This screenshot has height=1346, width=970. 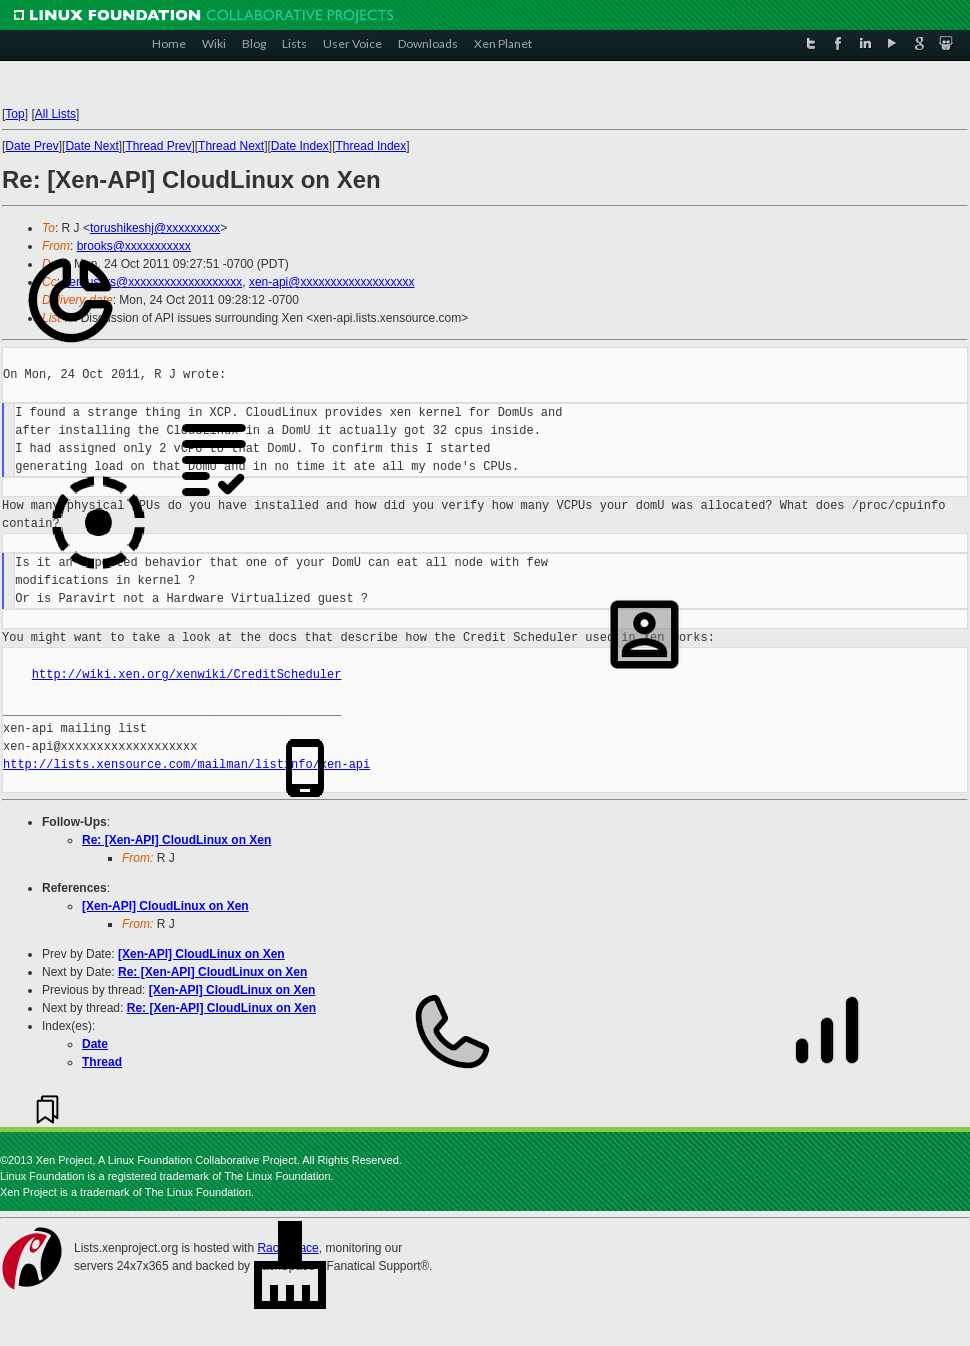 I want to click on view analytics or statistics breakdown, so click(x=71, y=300).